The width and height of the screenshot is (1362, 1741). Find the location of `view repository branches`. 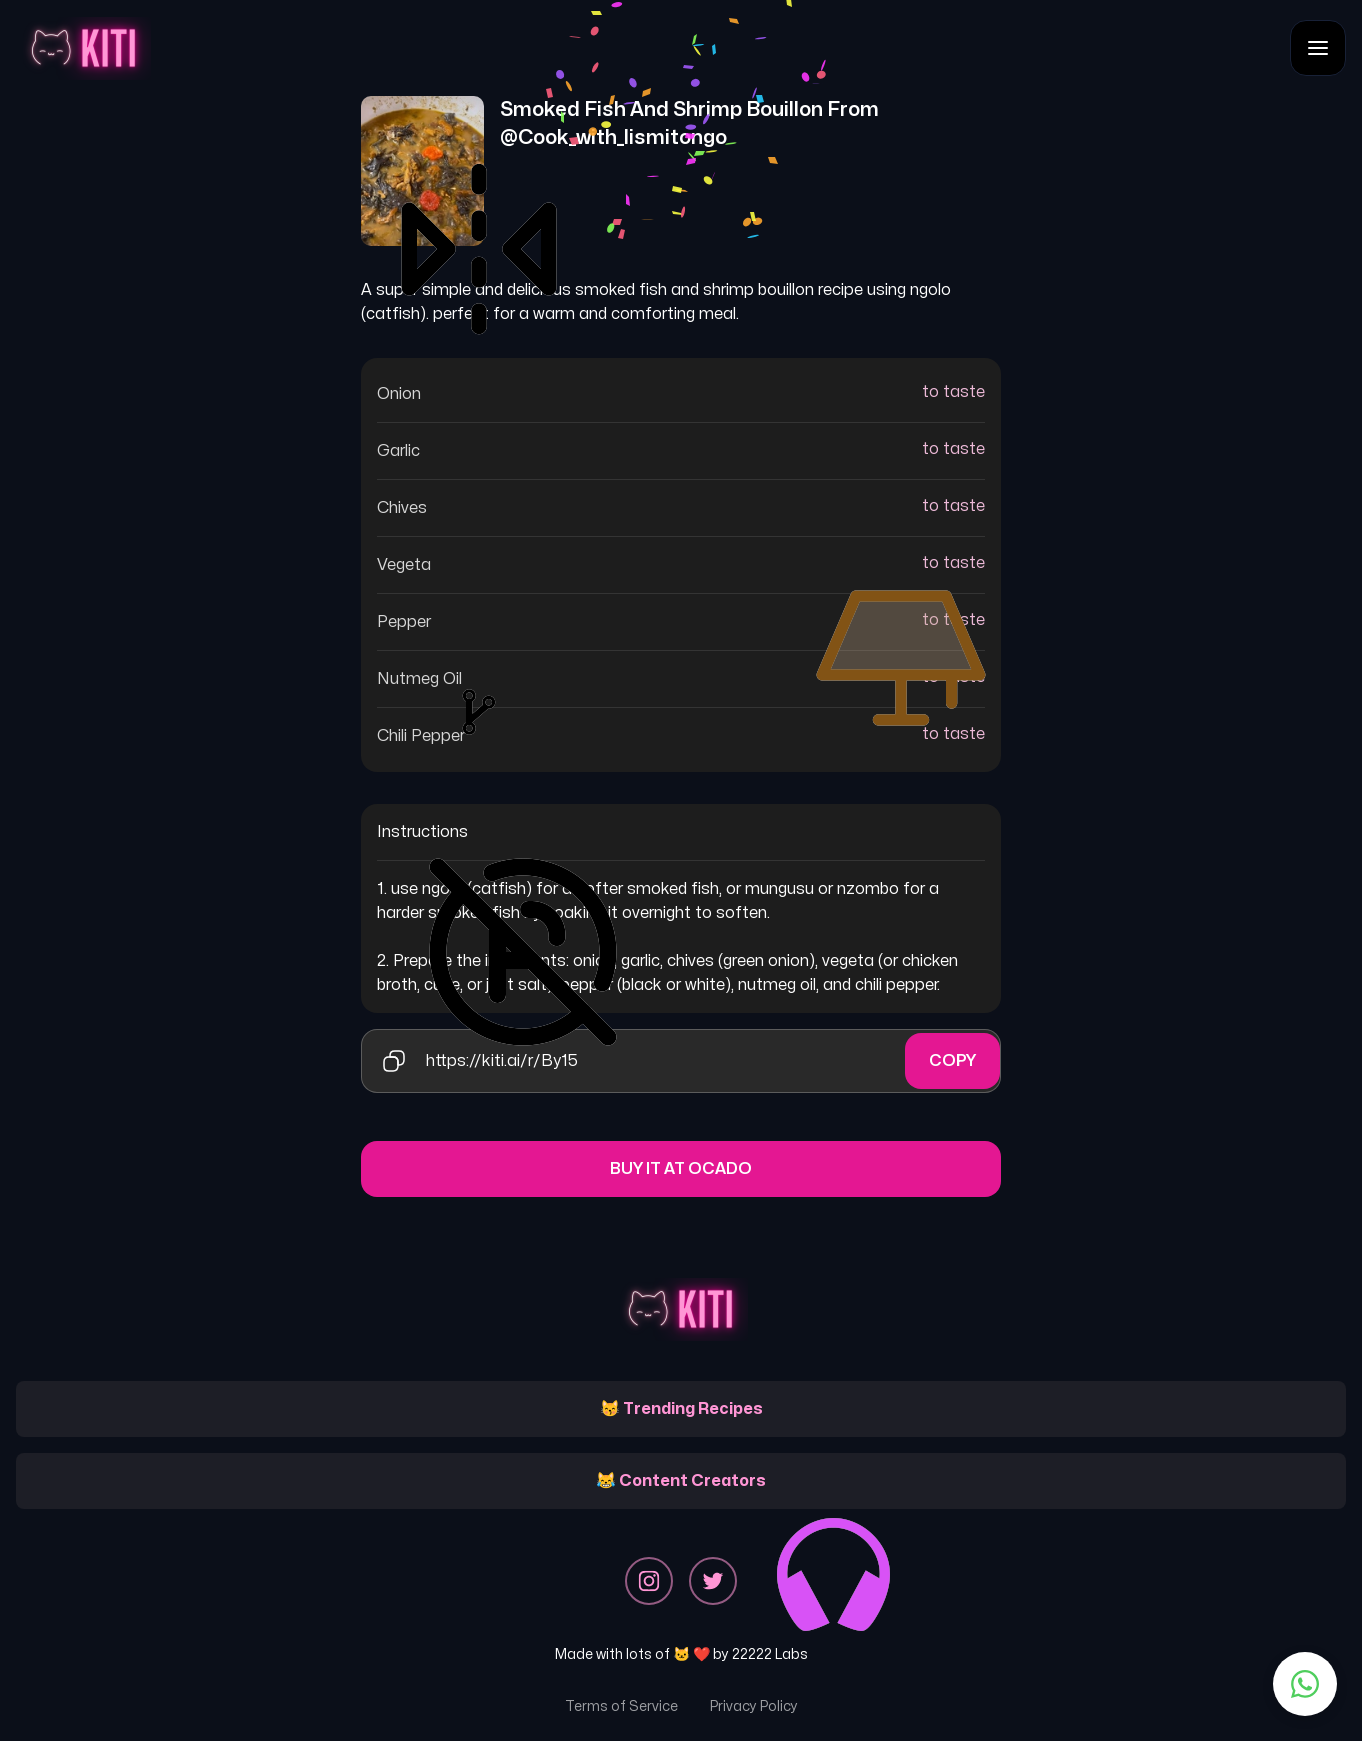

view repository branches is located at coordinates (479, 712).